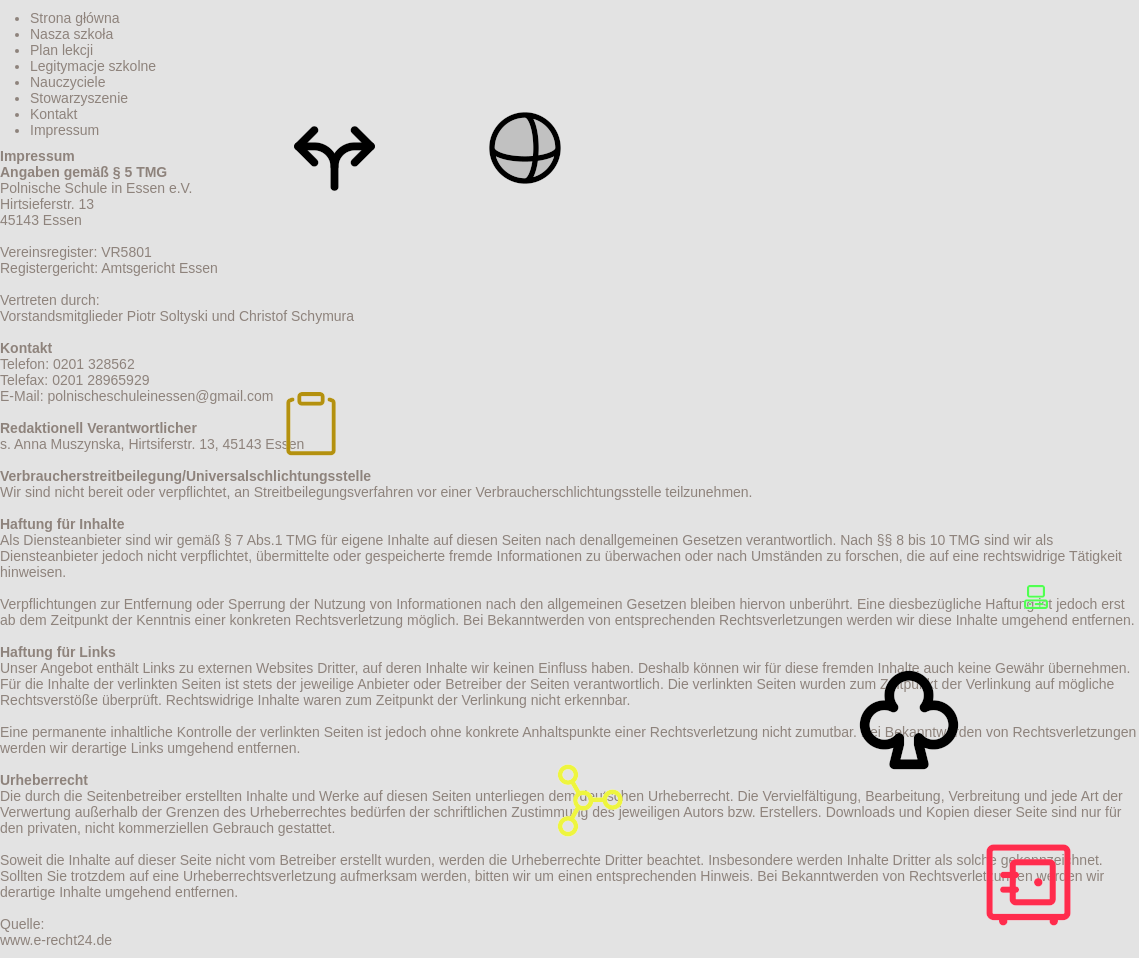 This screenshot has width=1139, height=958. Describe the element at coordinates (525, 148) in the screenshot. I see `access global or worldwide settings` at that location.